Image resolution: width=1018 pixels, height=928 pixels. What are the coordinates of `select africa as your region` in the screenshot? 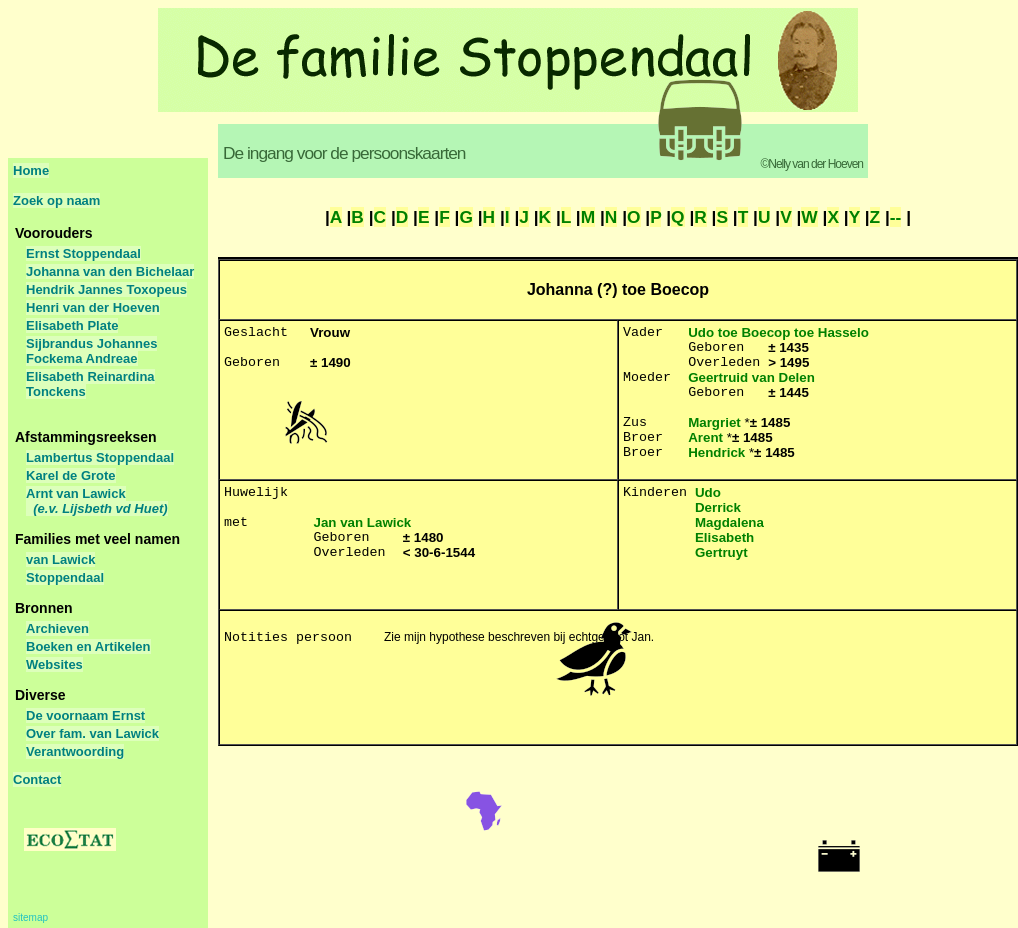 It's located at (484, 811).